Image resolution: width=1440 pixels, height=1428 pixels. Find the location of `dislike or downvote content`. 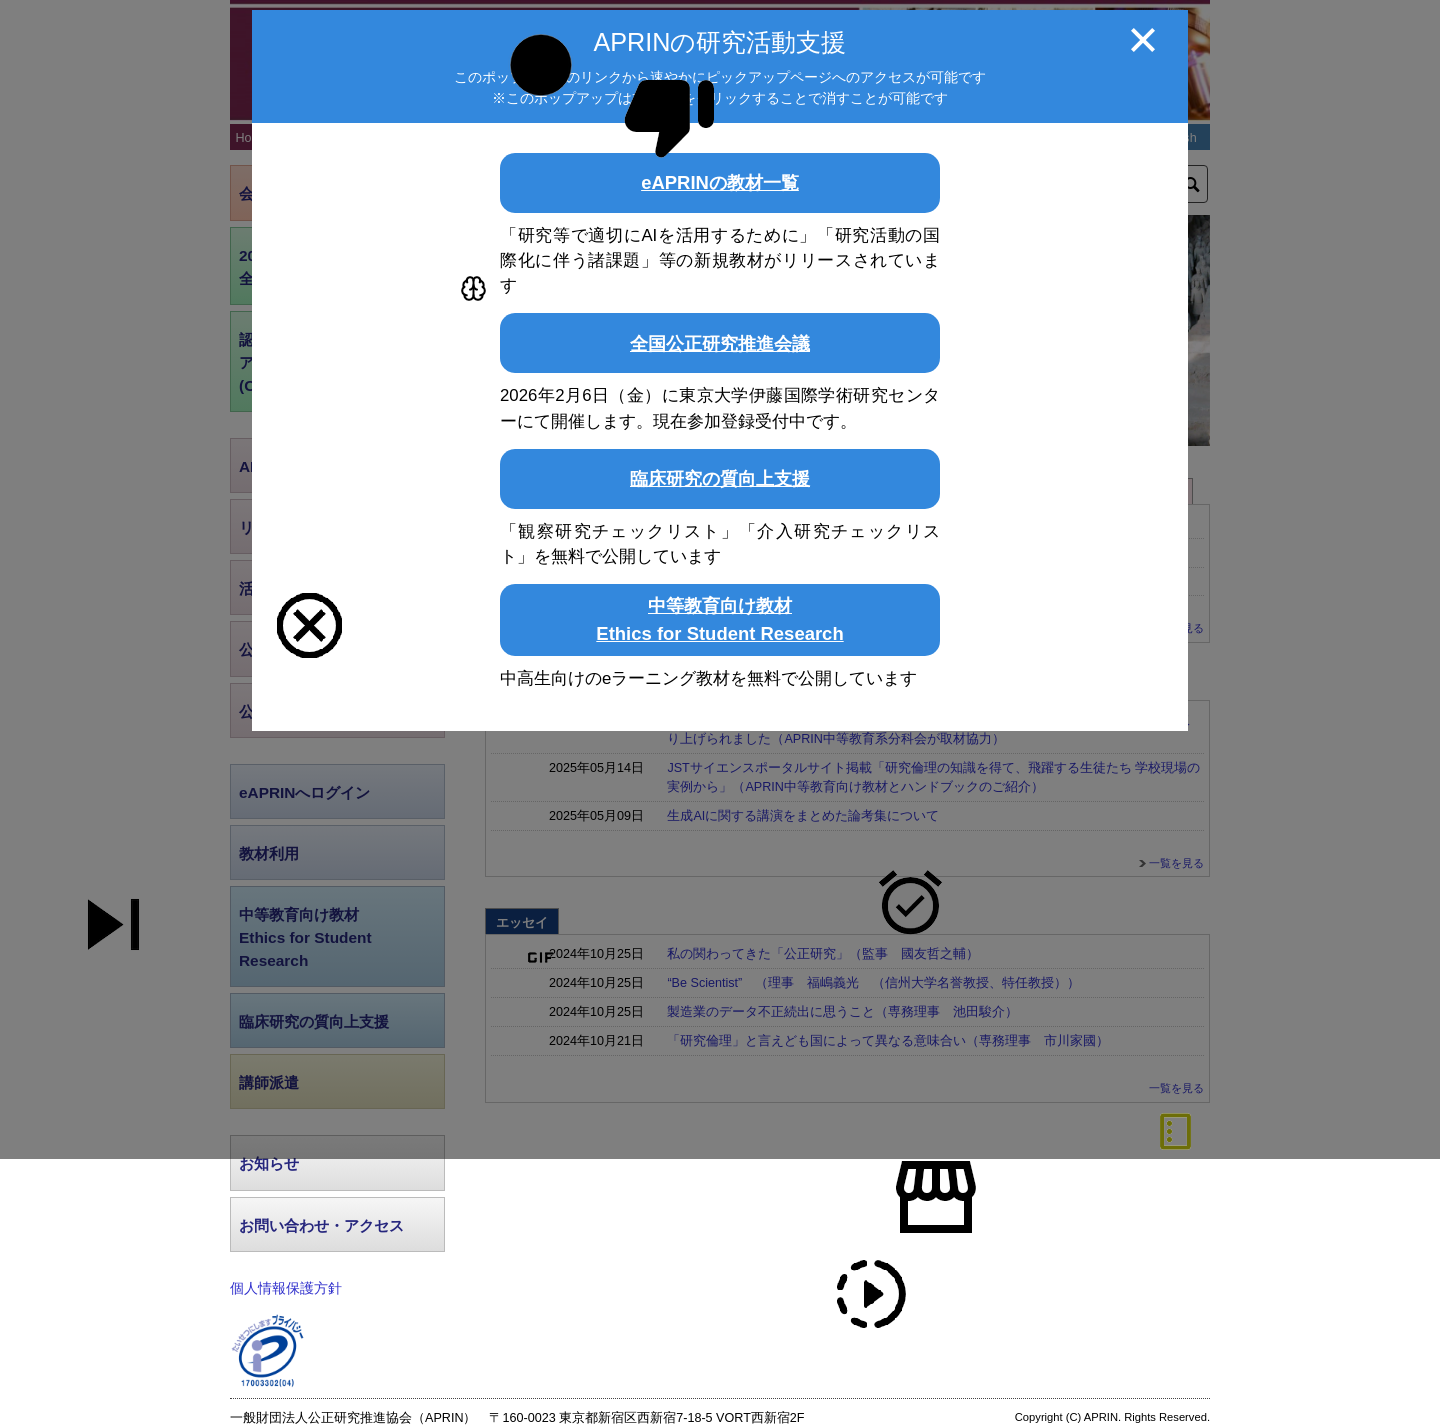

dislike or downvote content is located at coordinates (670, 116).